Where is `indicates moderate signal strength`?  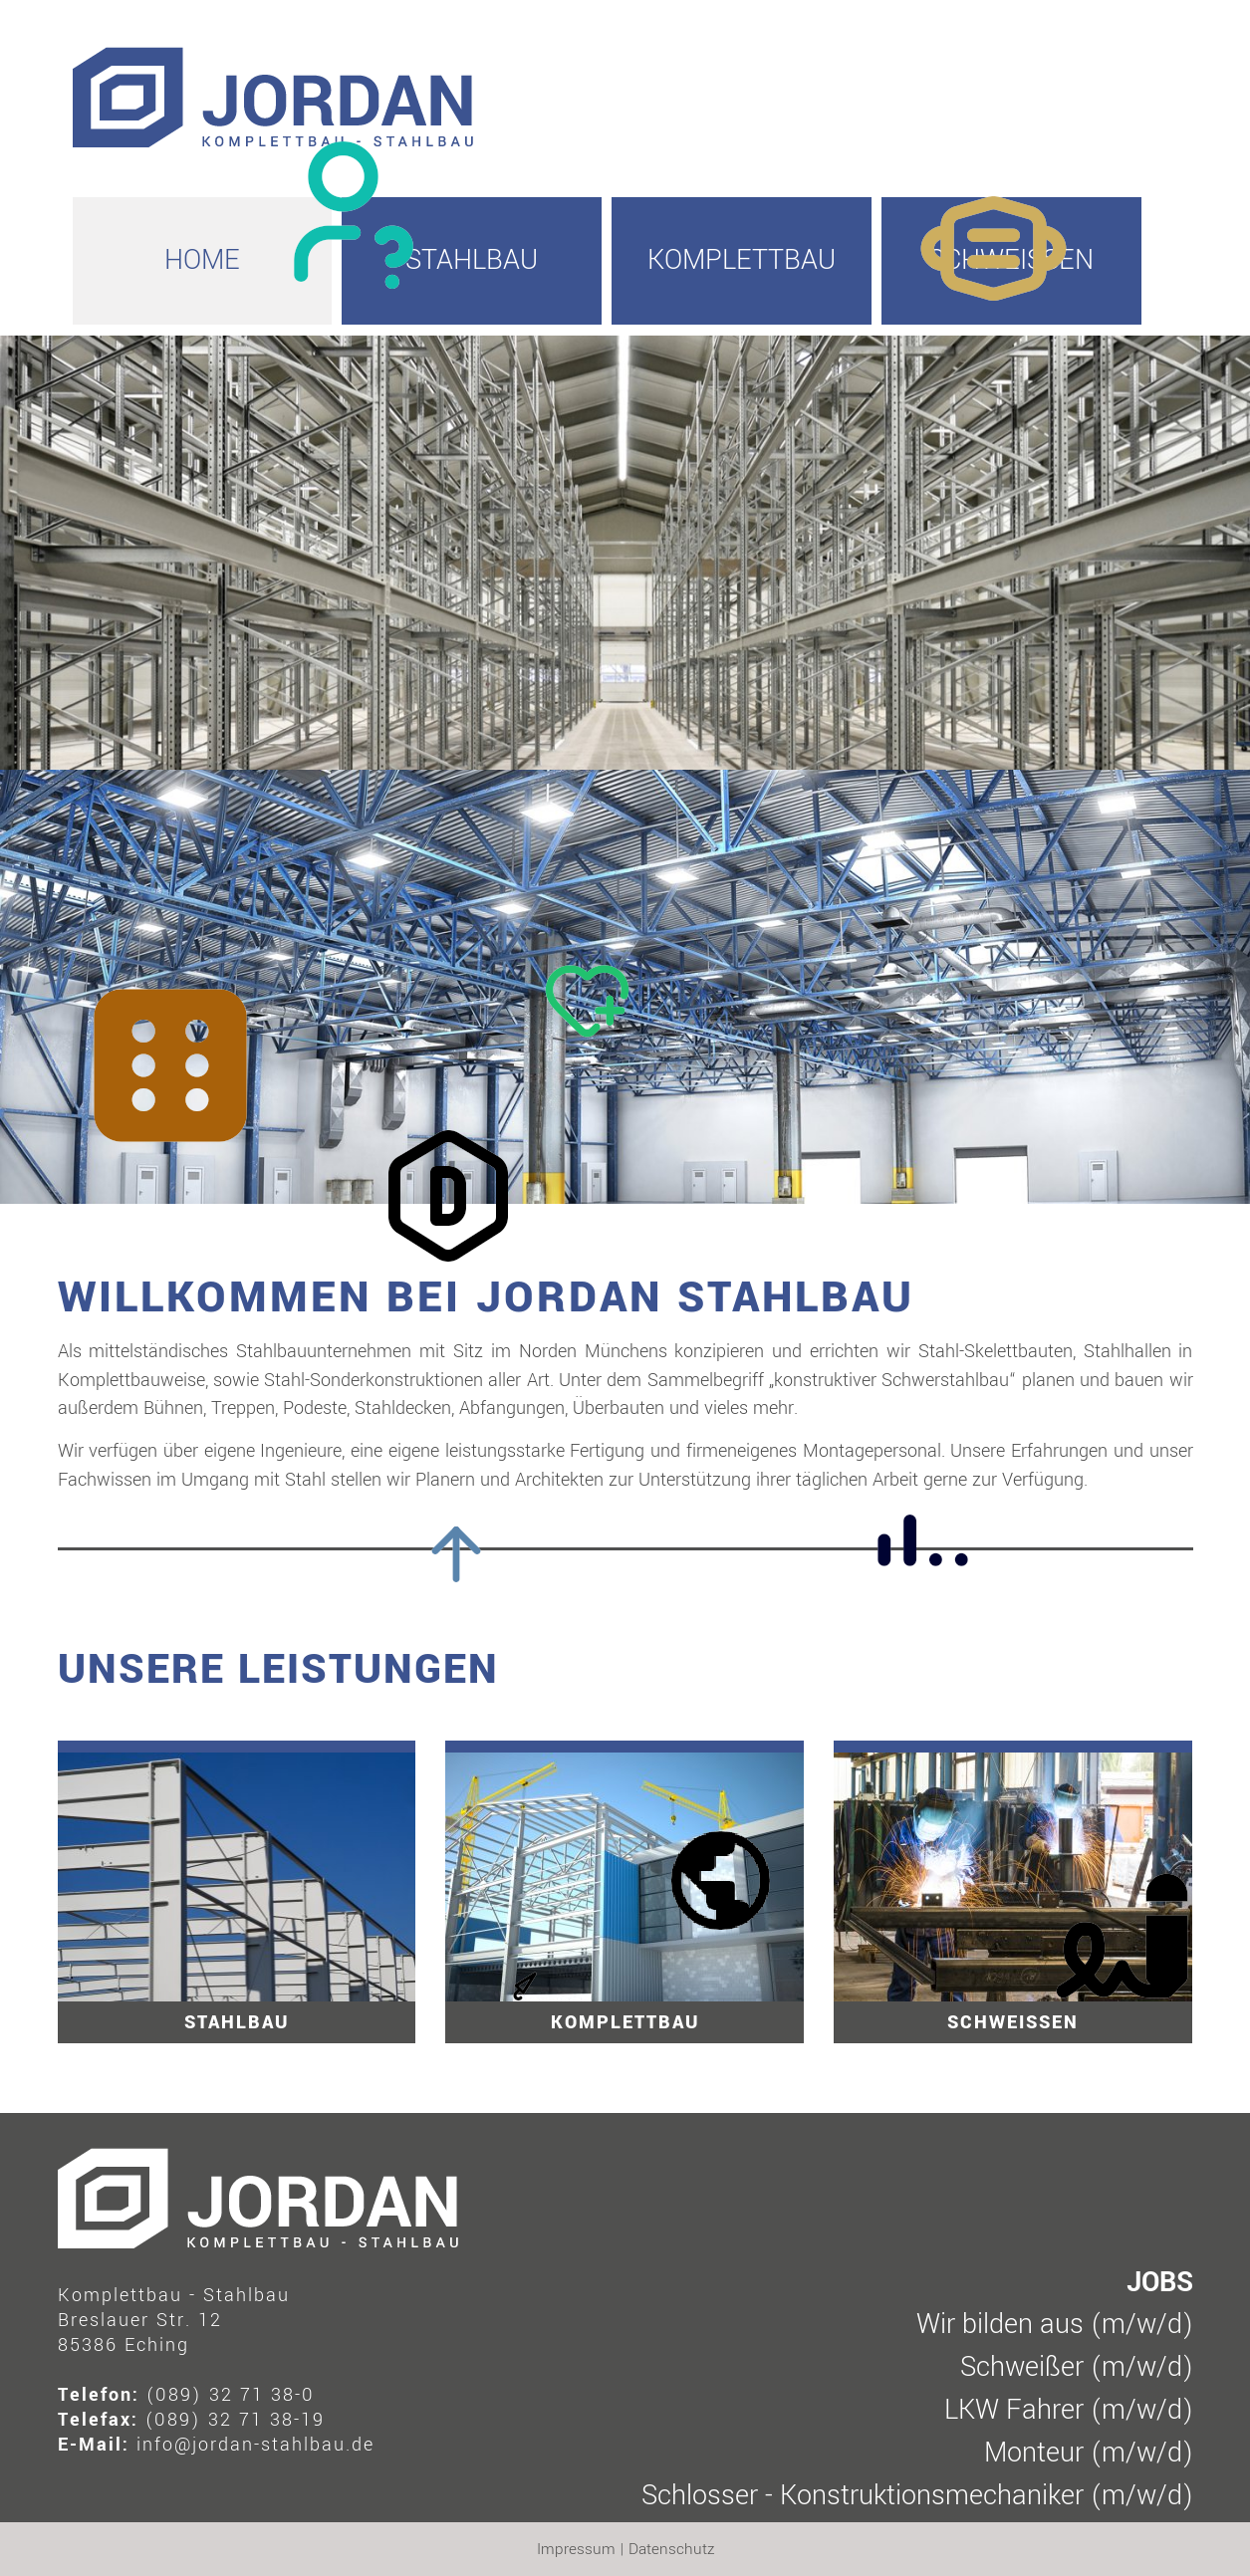
indicates moderate signal strength is located at coordinates (922, 1521).